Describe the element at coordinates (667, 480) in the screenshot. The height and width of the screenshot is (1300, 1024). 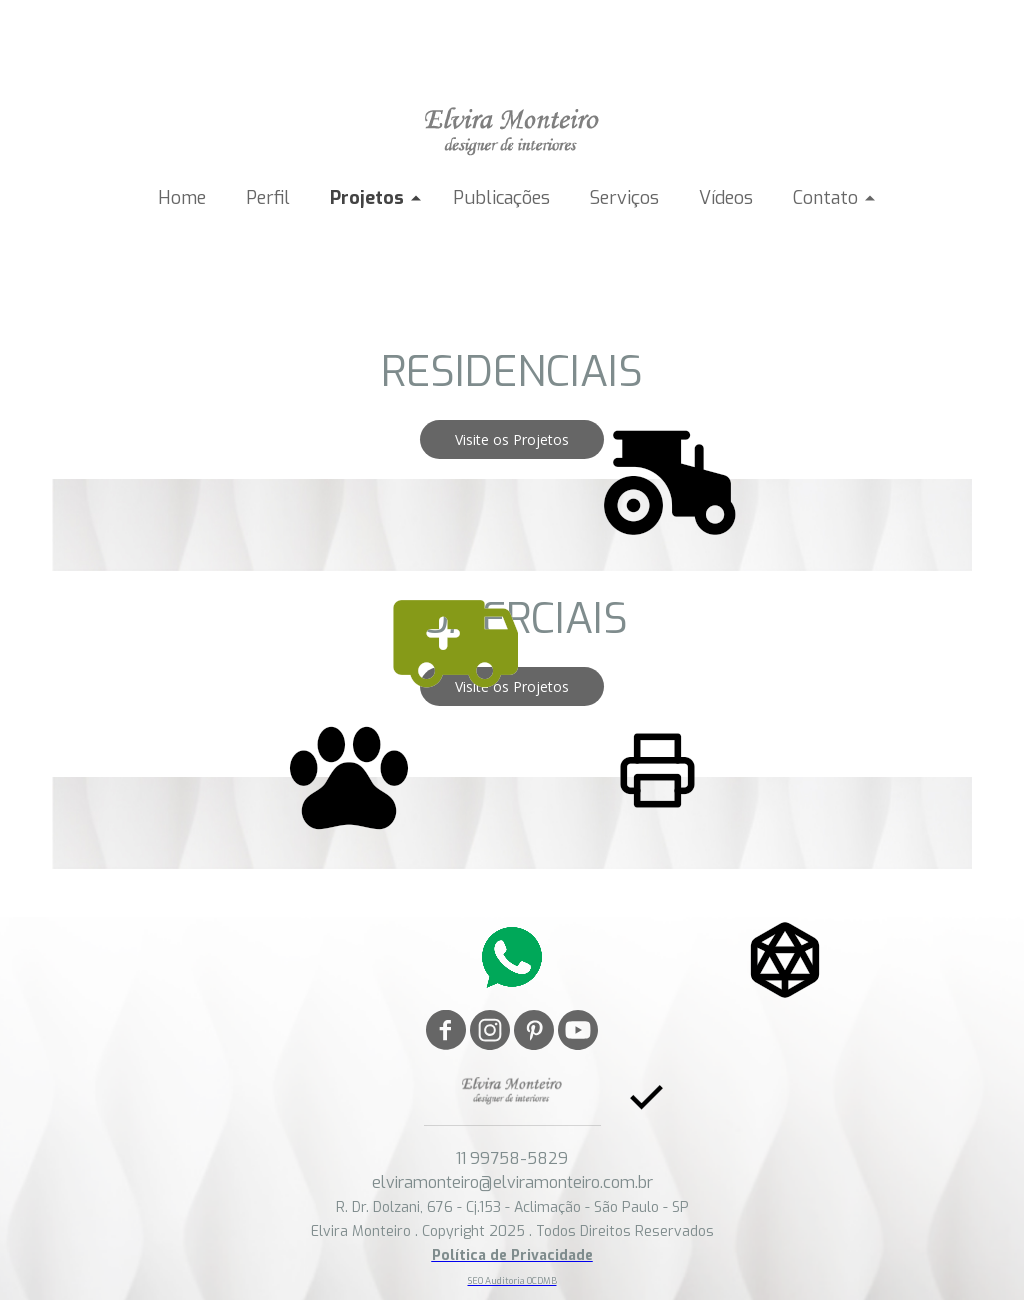
I see `access farming or agriculture features` at that location.